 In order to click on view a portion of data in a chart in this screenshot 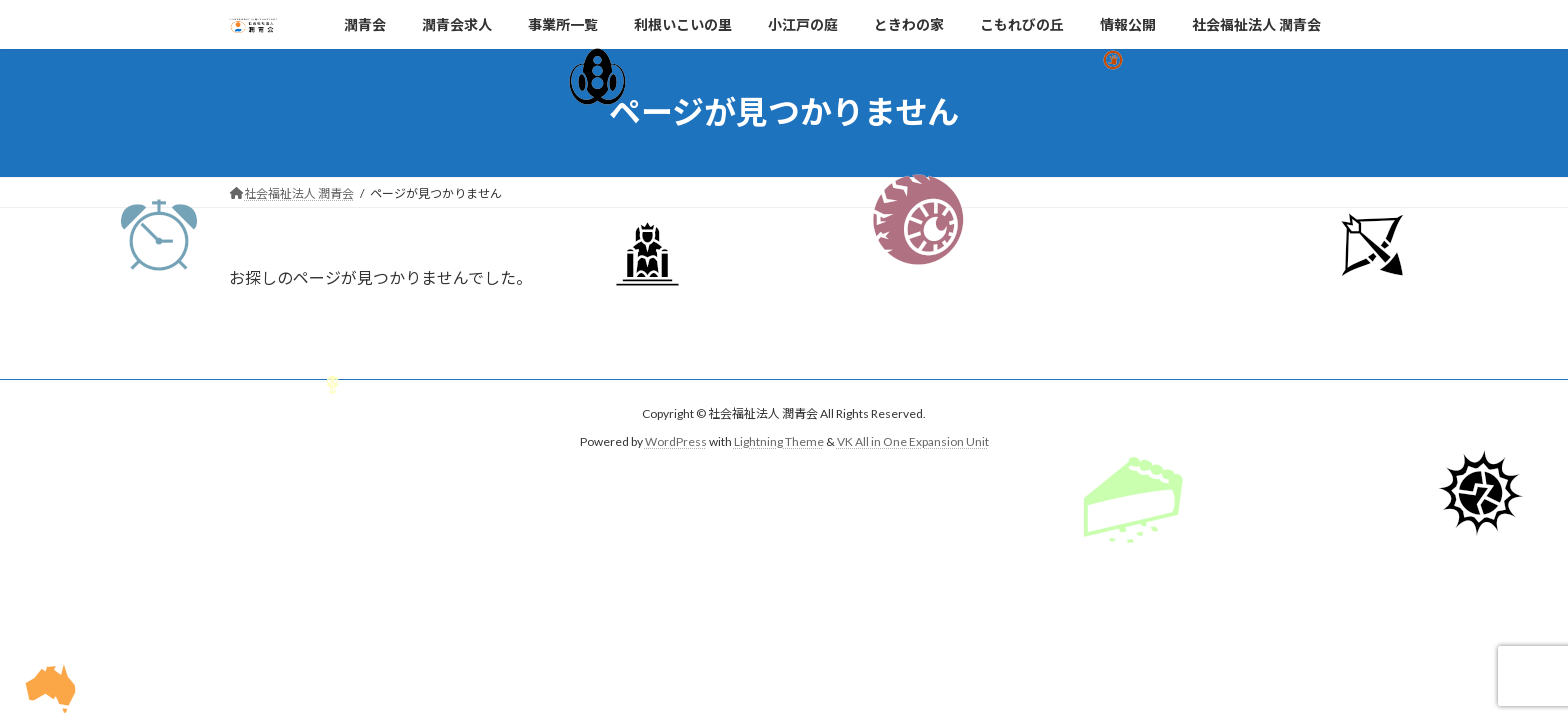, I will do `click(1133, 494)`.